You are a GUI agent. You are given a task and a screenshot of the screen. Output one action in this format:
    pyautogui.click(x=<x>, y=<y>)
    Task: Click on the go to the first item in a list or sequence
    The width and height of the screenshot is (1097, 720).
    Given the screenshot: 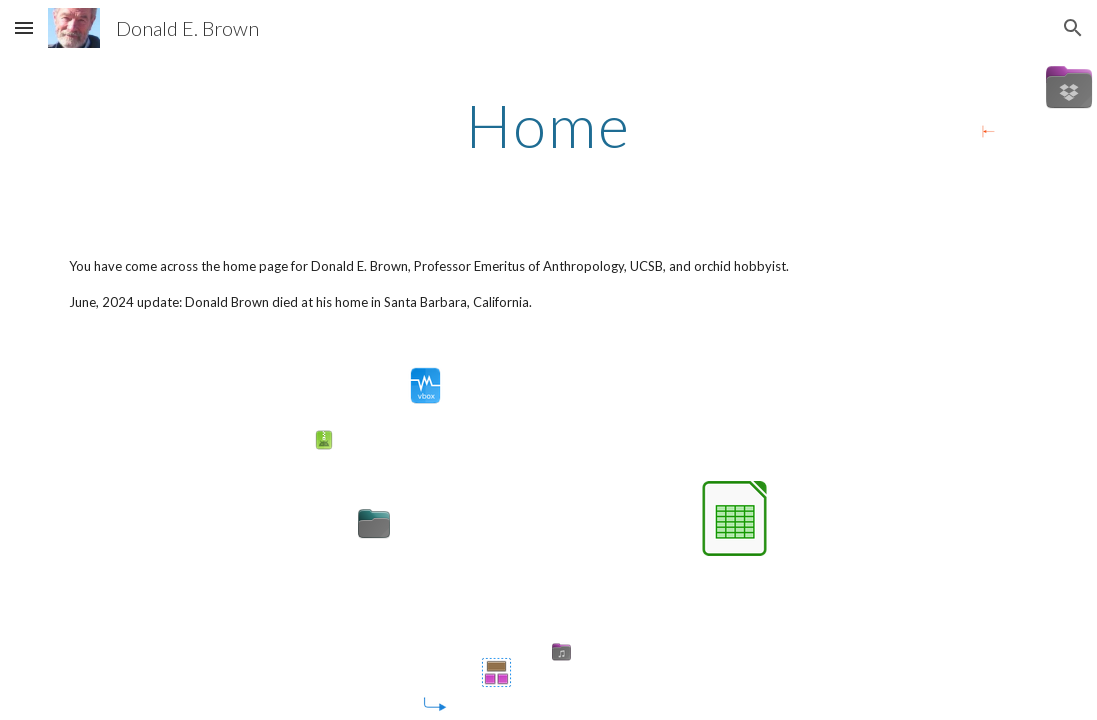 What is the action you would take?
    pyautogui.click(x=988, y=131)
    